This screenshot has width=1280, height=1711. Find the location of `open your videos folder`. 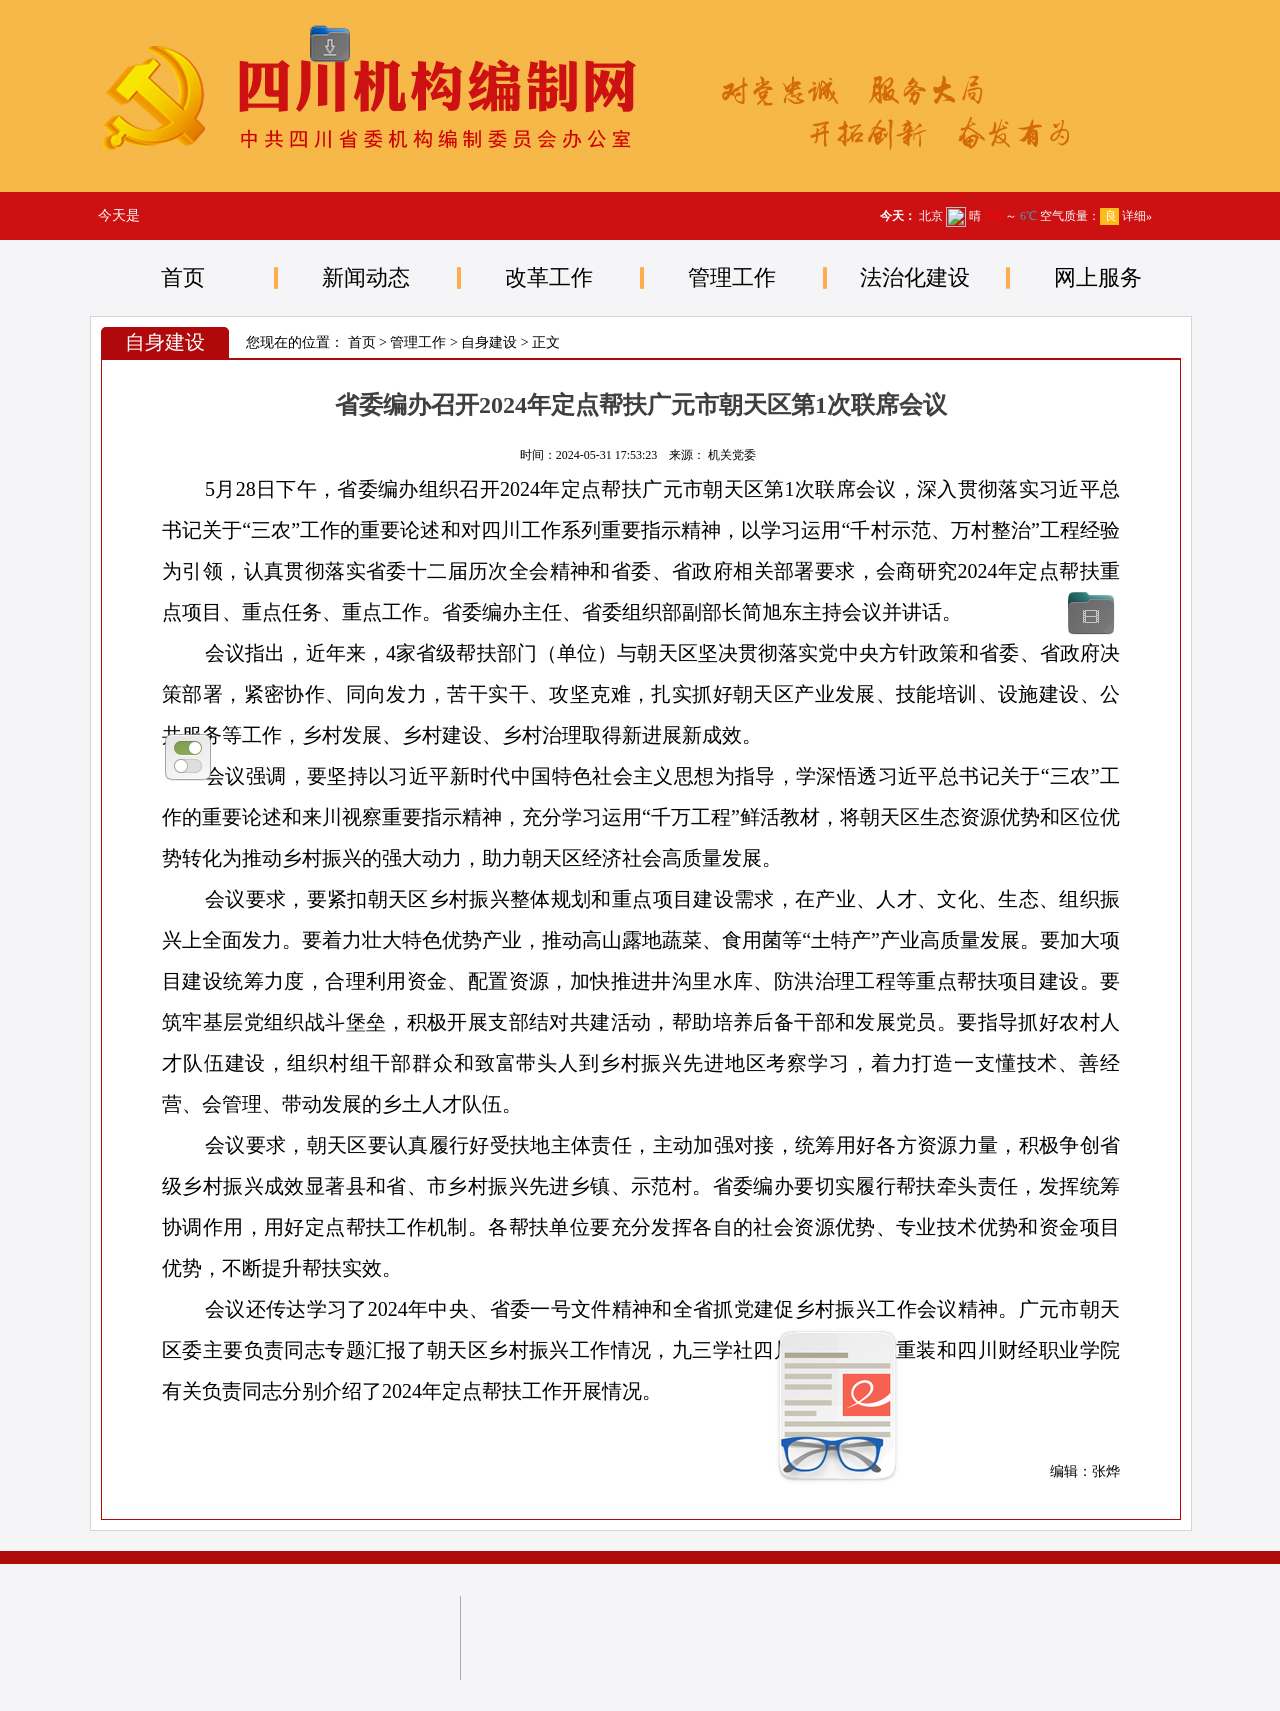

open your videos folder is located at coordinates (1091, 613).